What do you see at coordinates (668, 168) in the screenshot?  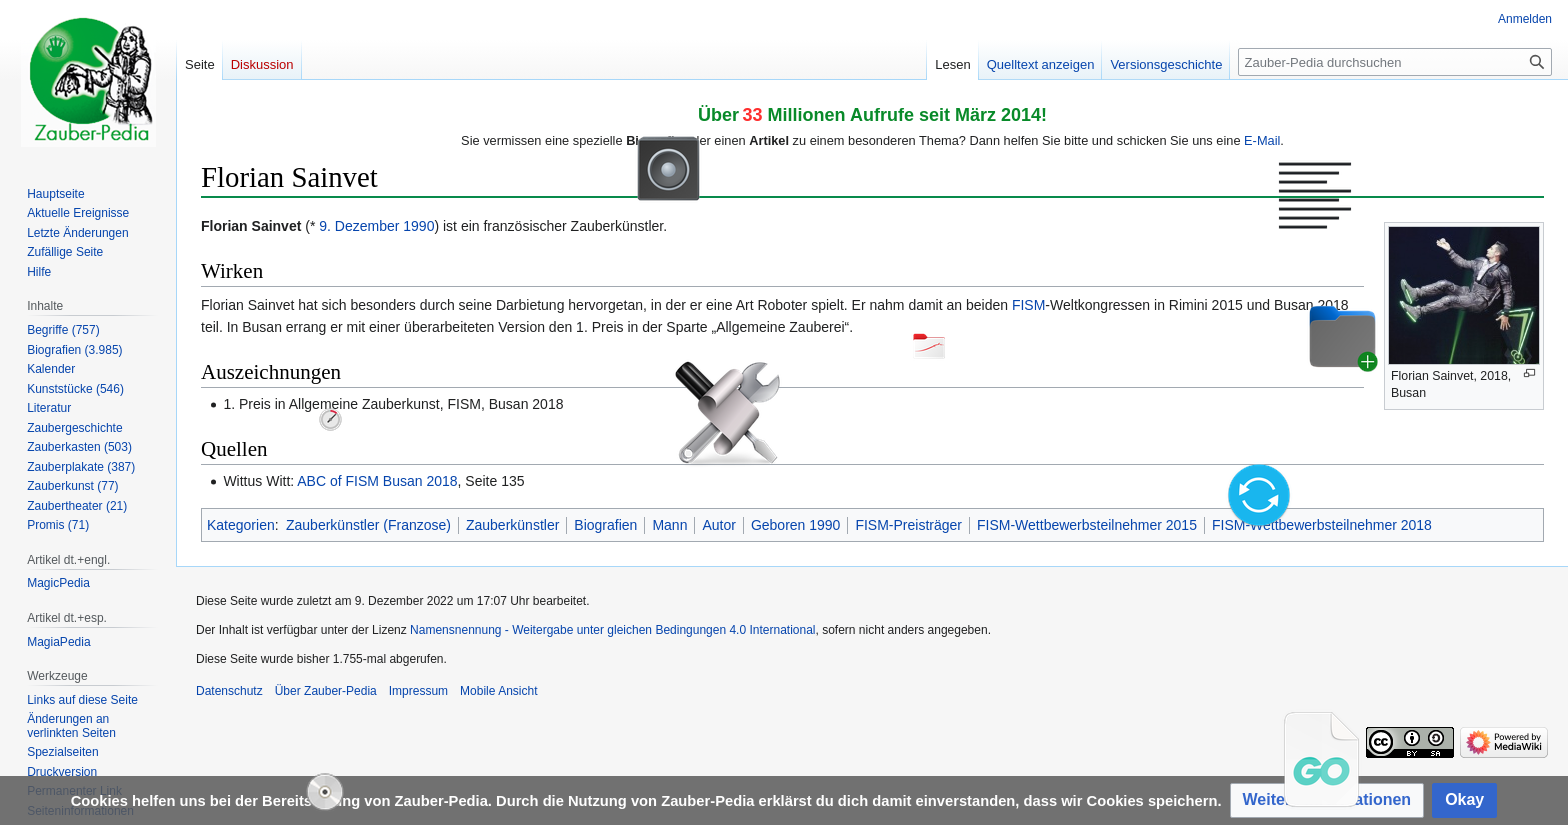 I see `access sound and audio settings` at bounding box center [668, 168].